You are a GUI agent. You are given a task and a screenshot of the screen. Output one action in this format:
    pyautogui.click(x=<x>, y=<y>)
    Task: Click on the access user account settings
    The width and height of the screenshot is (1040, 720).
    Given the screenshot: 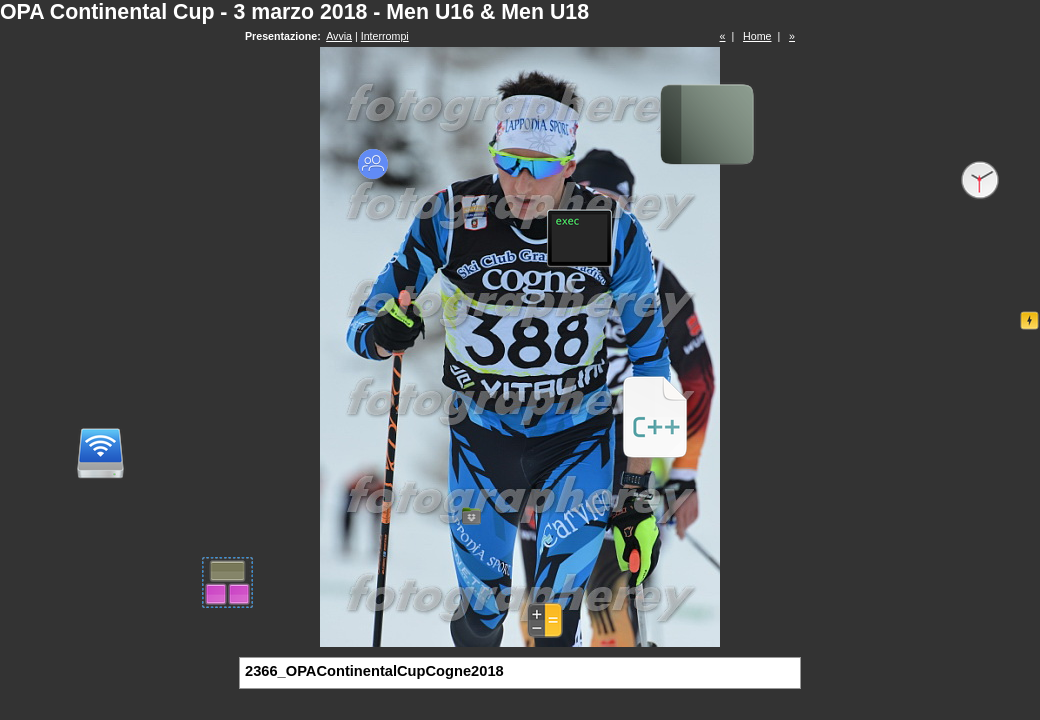 What is the action you would take?
    pyautogui.click(x=373, y=164)
    